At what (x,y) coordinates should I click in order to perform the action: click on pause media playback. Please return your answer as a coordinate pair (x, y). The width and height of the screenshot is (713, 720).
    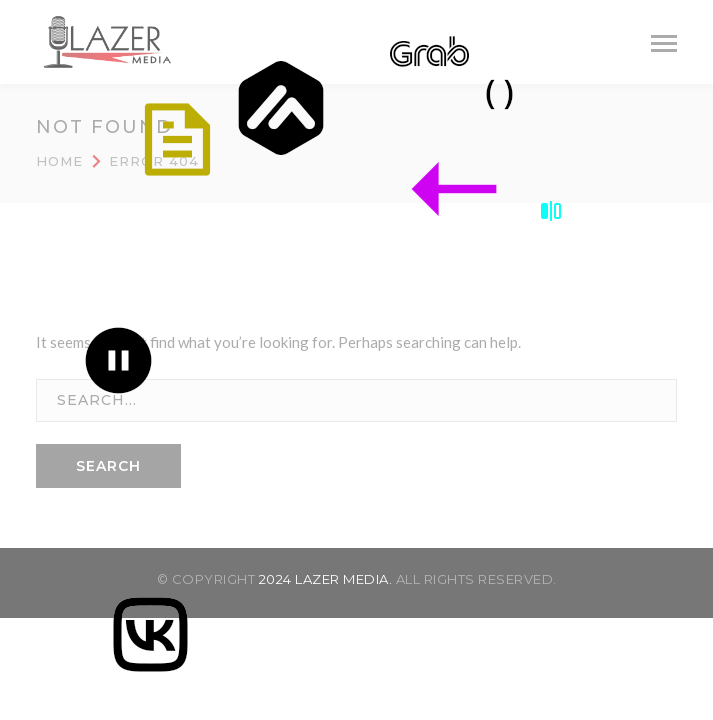
    Looking at the image, I should click on (118, 360).